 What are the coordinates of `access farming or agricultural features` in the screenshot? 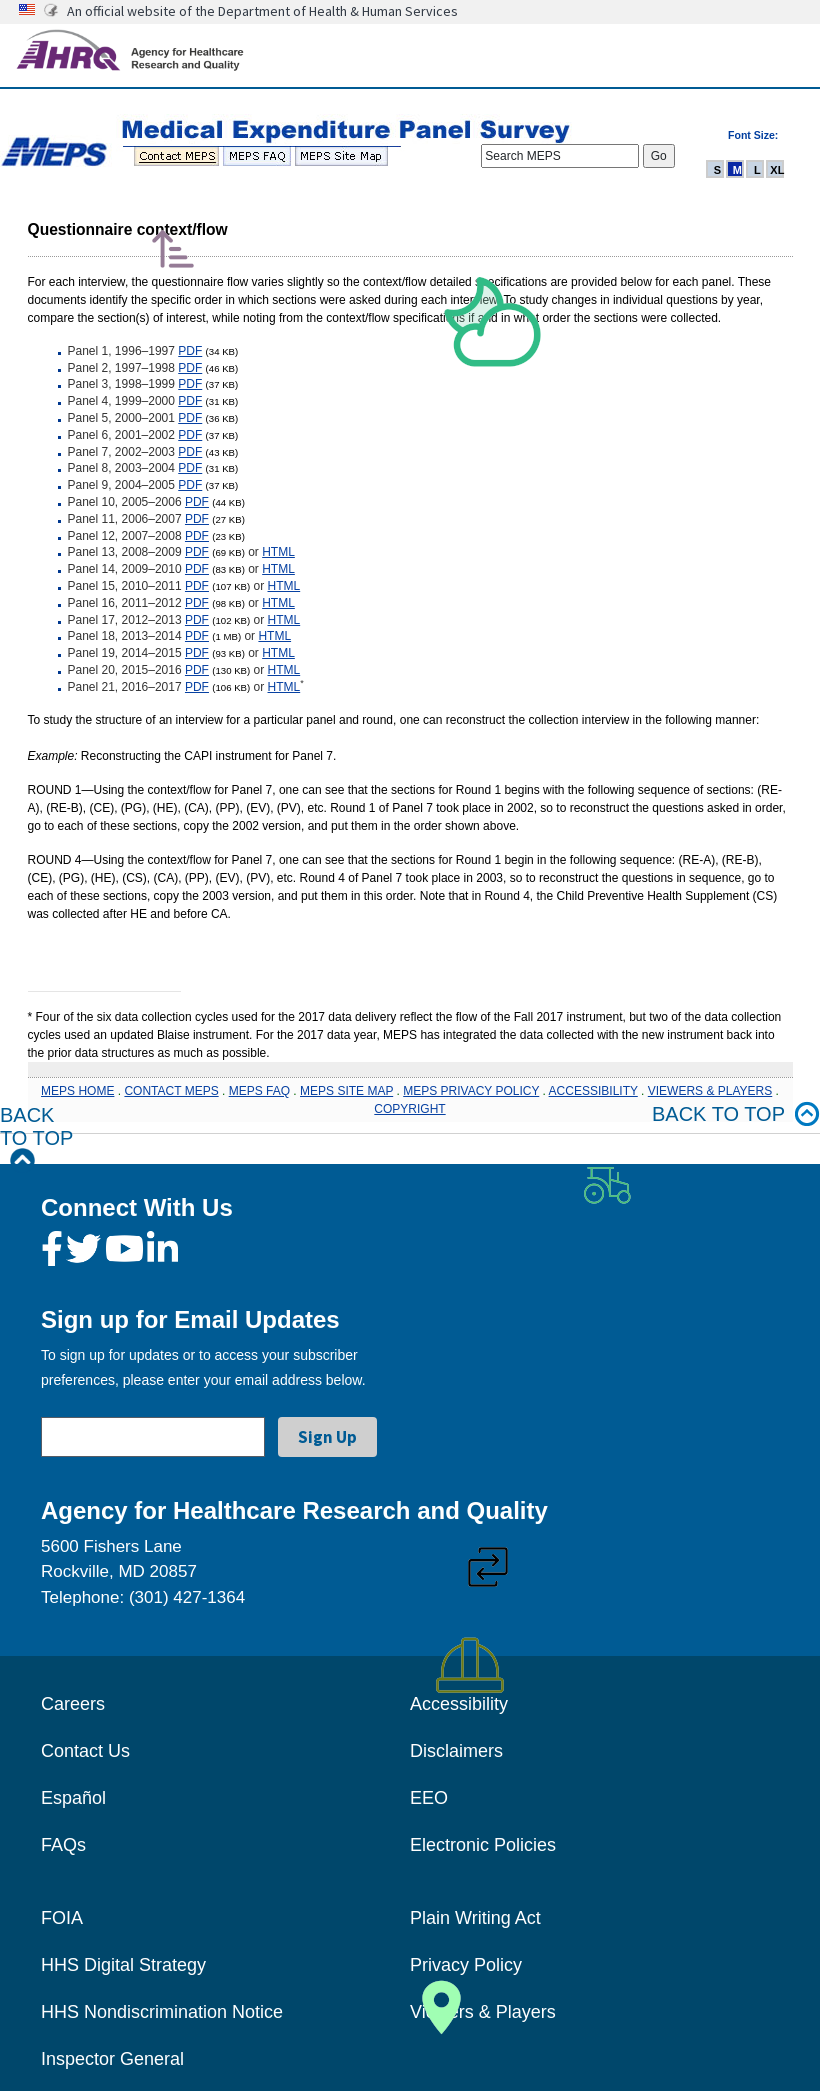 It's located at (606, 1184).